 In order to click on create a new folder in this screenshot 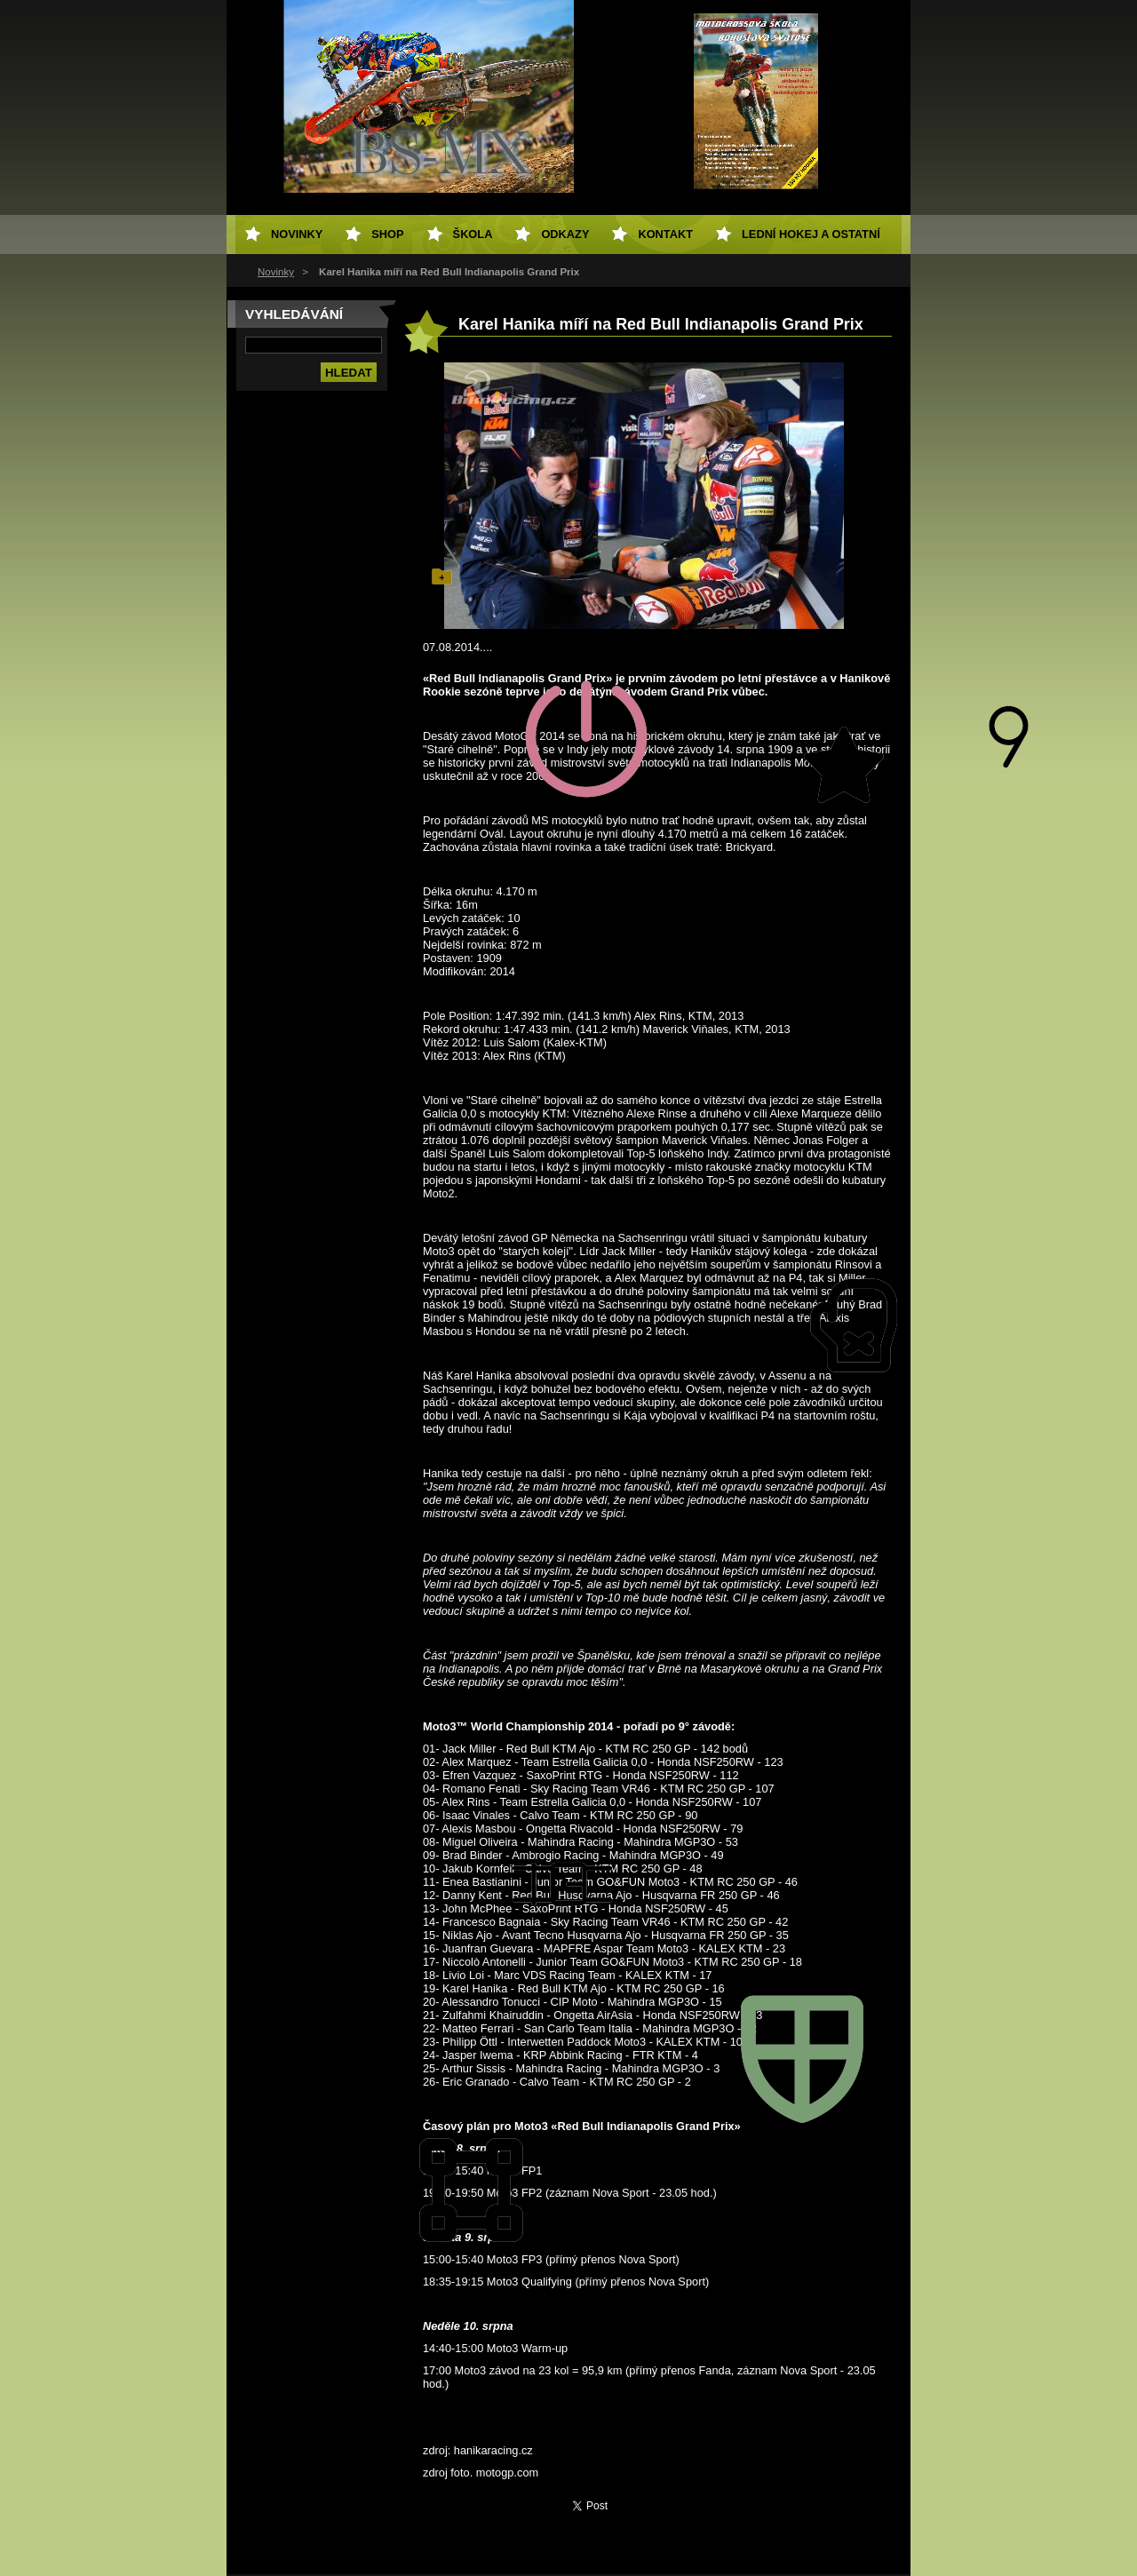, I will do `click(441, 576)`.